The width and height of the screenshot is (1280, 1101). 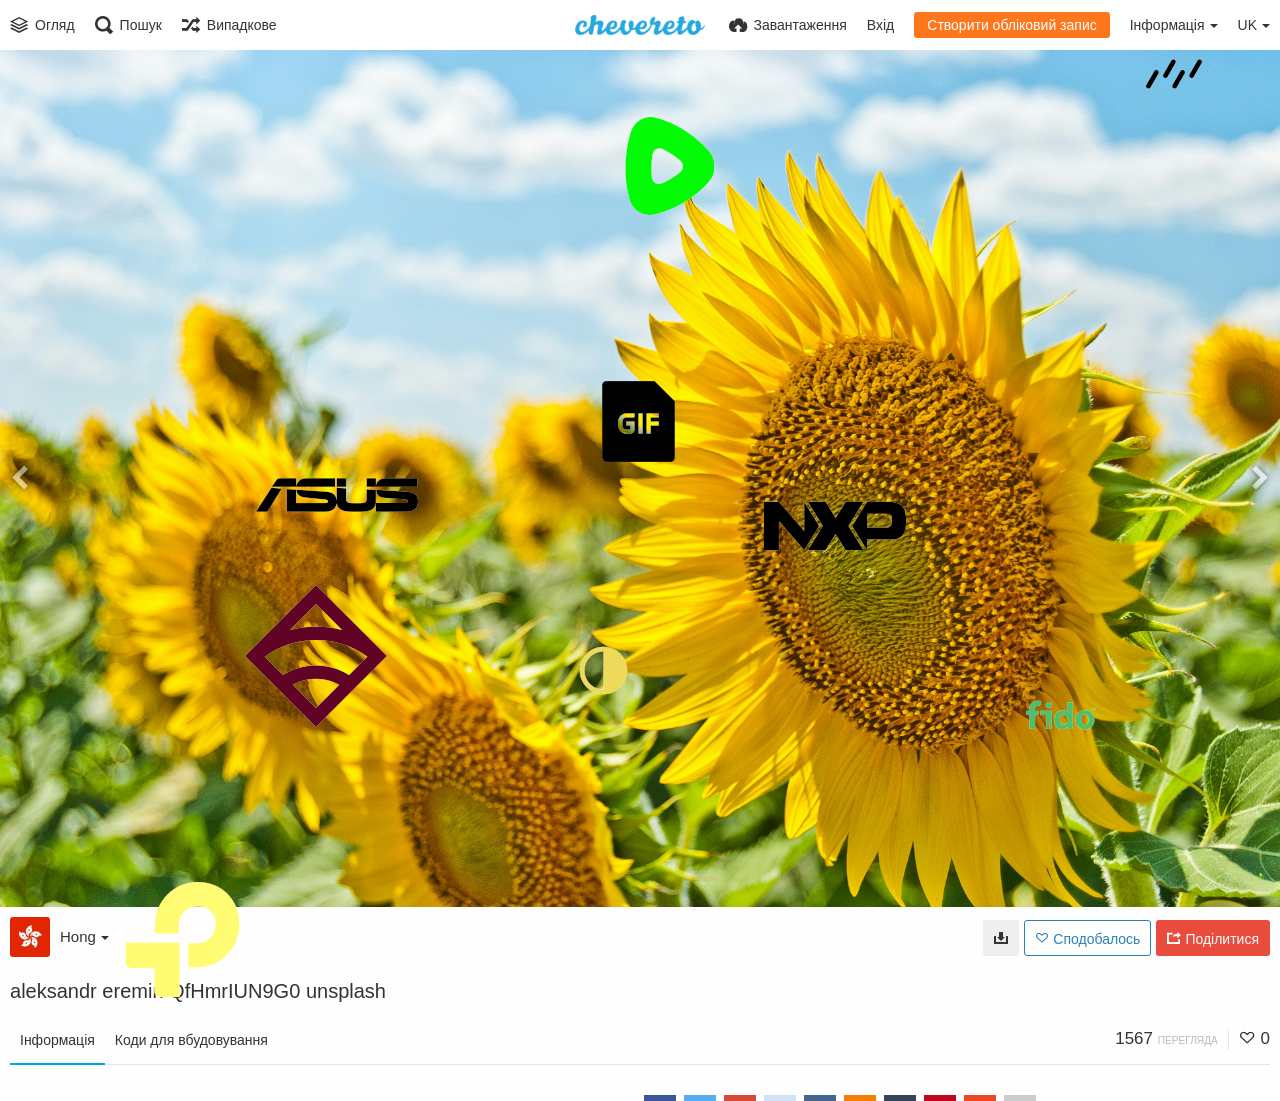 I want to click on adjust display contrast settings, so click(x=603, y=670).